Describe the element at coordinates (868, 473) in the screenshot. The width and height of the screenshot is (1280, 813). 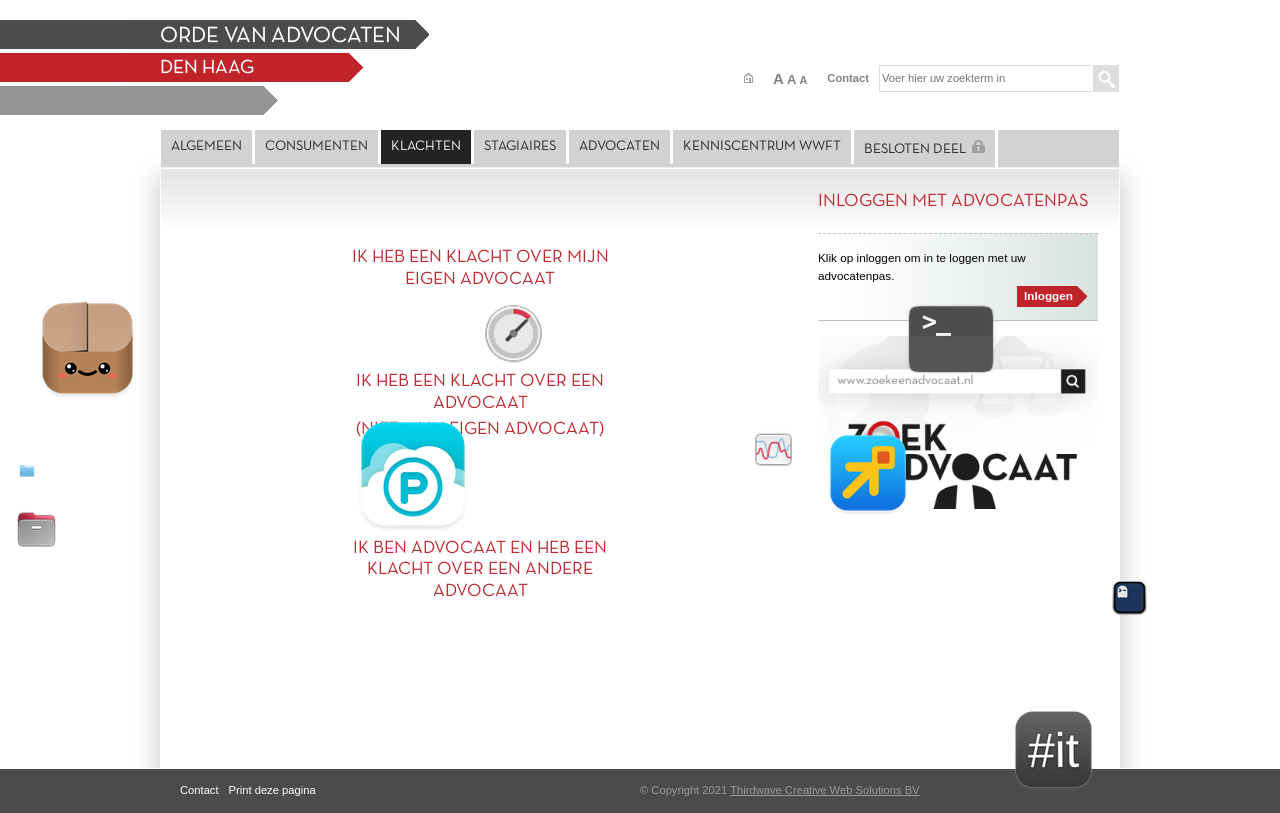
I see `launch VMware Remote Console application` at that location.